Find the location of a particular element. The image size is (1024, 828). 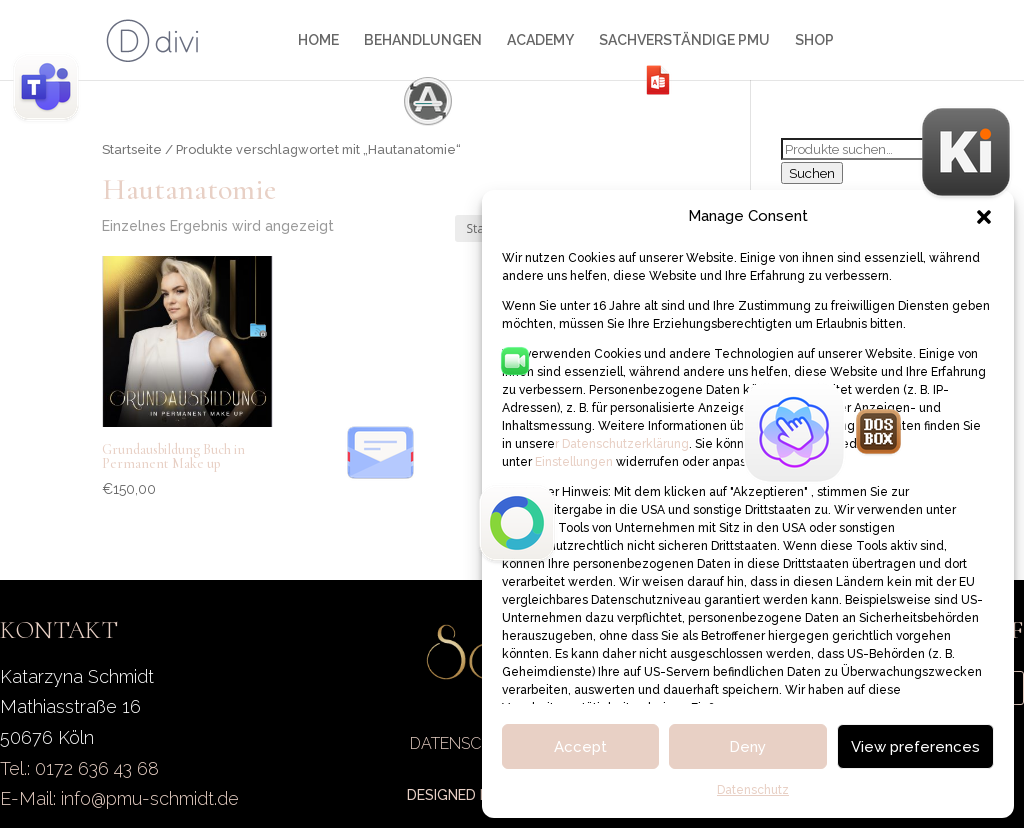

open the software update manager is located at coordinates (428, 101).